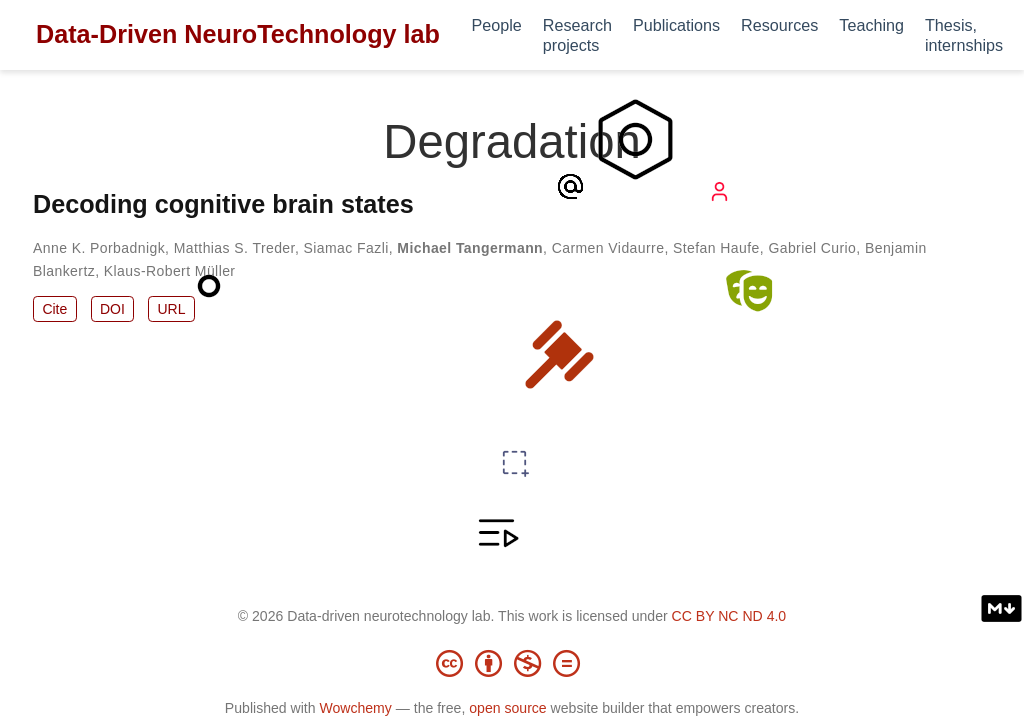  Describe the element at coordinates (1001, 608) in the screenshot. I see `indicates markdown formatting is supported` at that location.